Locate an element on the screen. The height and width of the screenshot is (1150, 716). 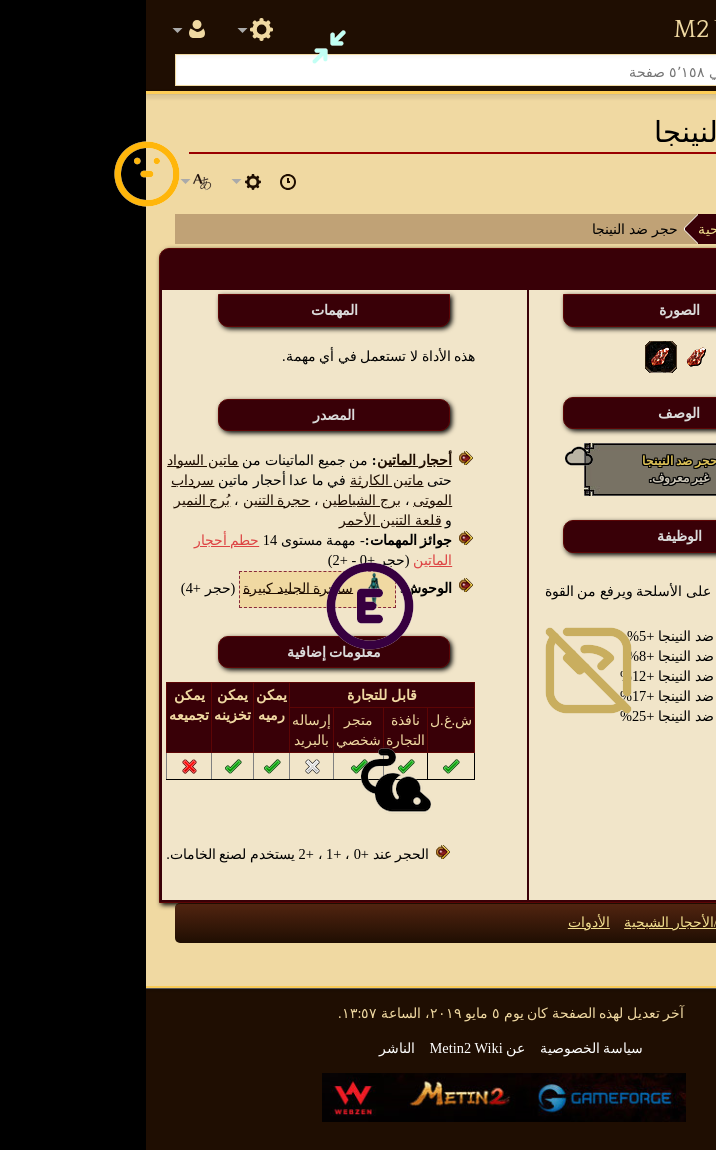
minimize or collapse window is located at coordinates (329, 47).